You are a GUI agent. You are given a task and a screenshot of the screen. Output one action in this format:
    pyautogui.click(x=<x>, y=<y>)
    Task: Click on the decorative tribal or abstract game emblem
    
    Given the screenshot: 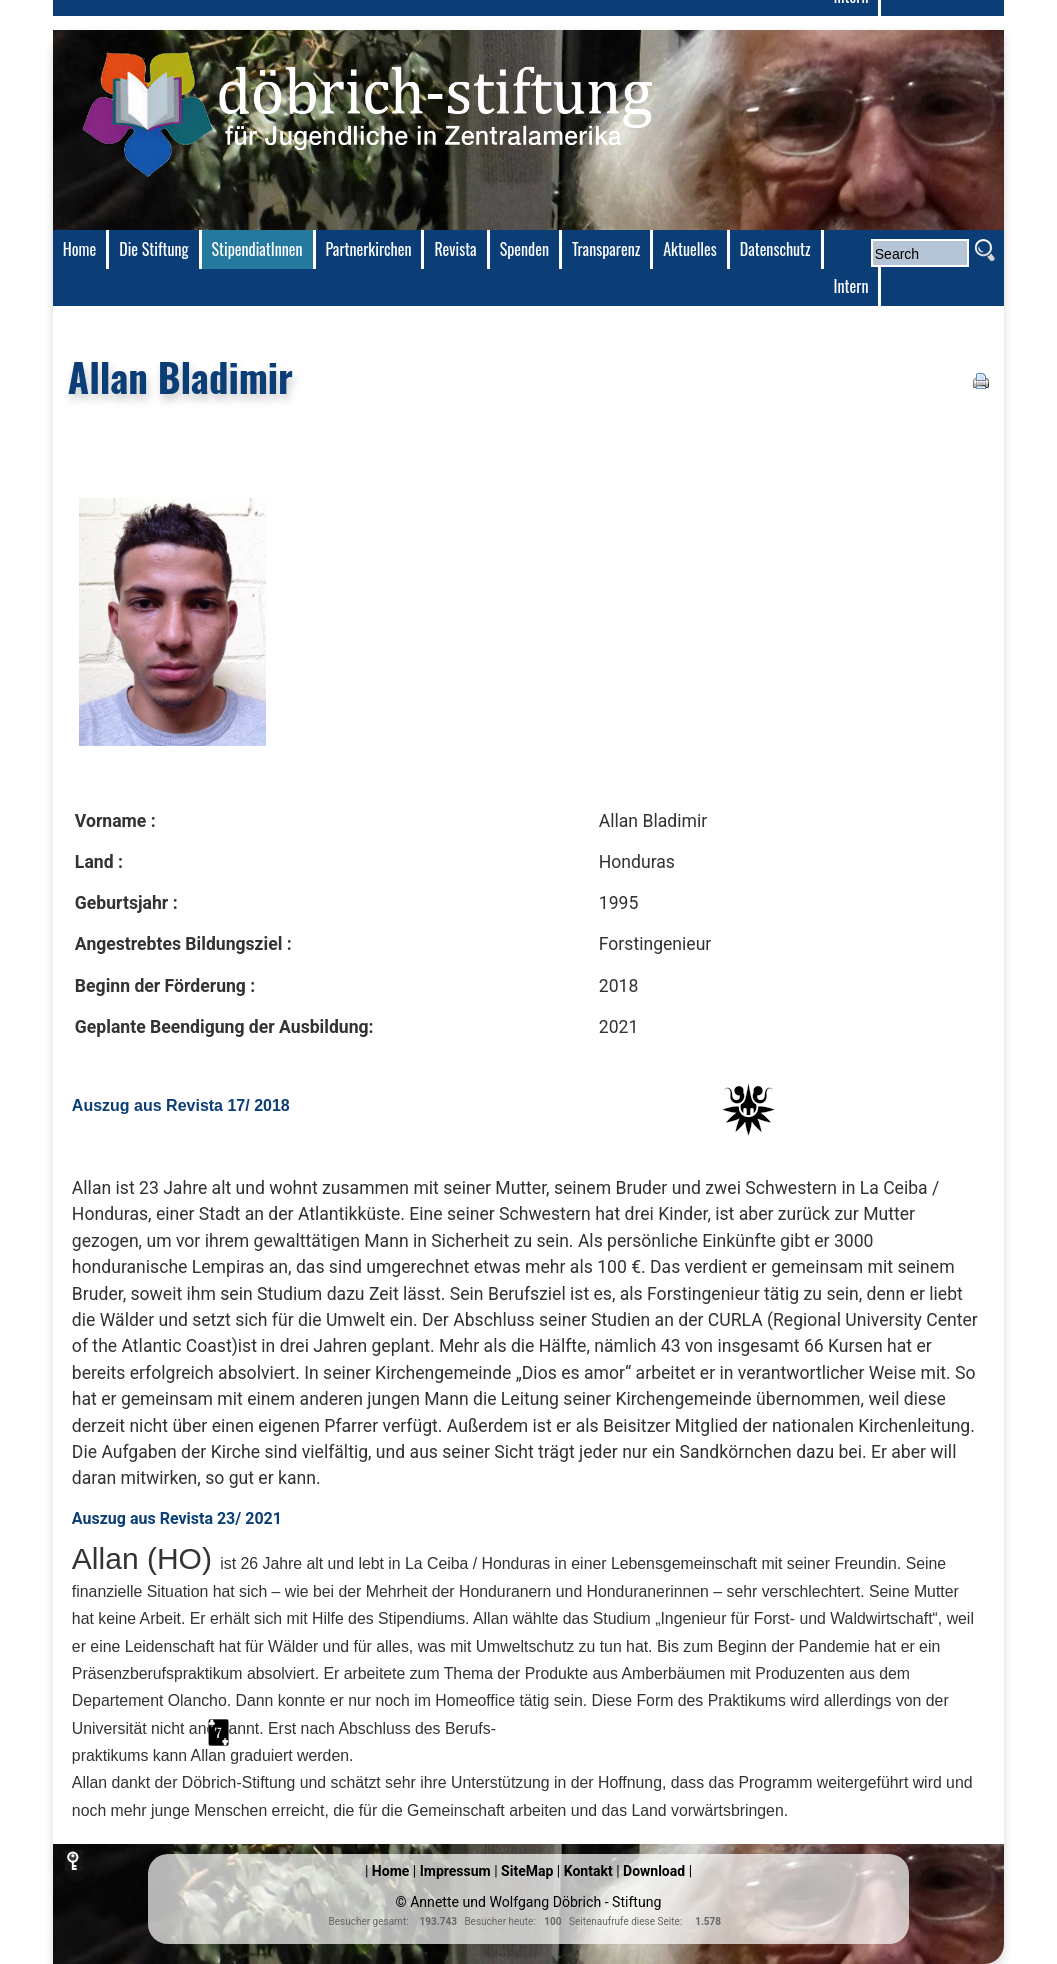 What is the action you would take?
    pyautogui.click(x=748, y=1109)
    